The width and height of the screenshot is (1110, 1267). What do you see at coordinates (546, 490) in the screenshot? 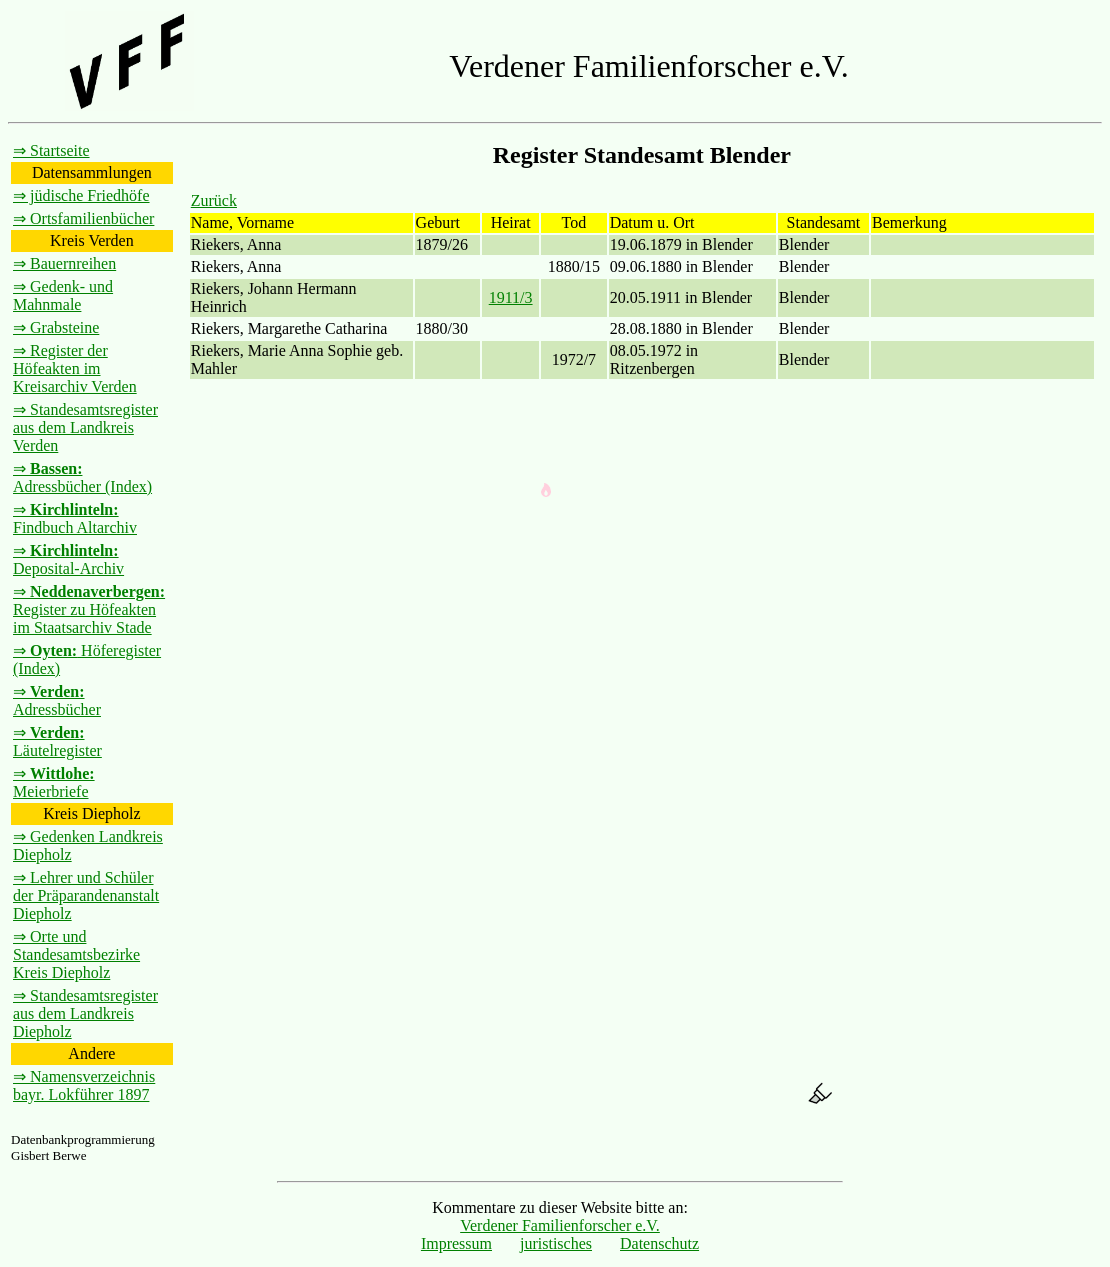
I see `view trending or hot content` at bounding box center [546, 490].